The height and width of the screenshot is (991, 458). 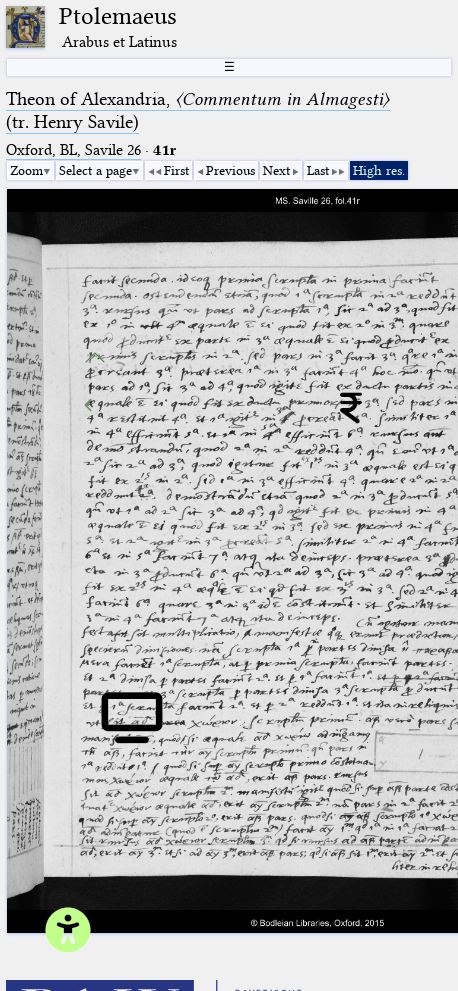 I want to click on access accessibility settings, so click(x=68, y=930).